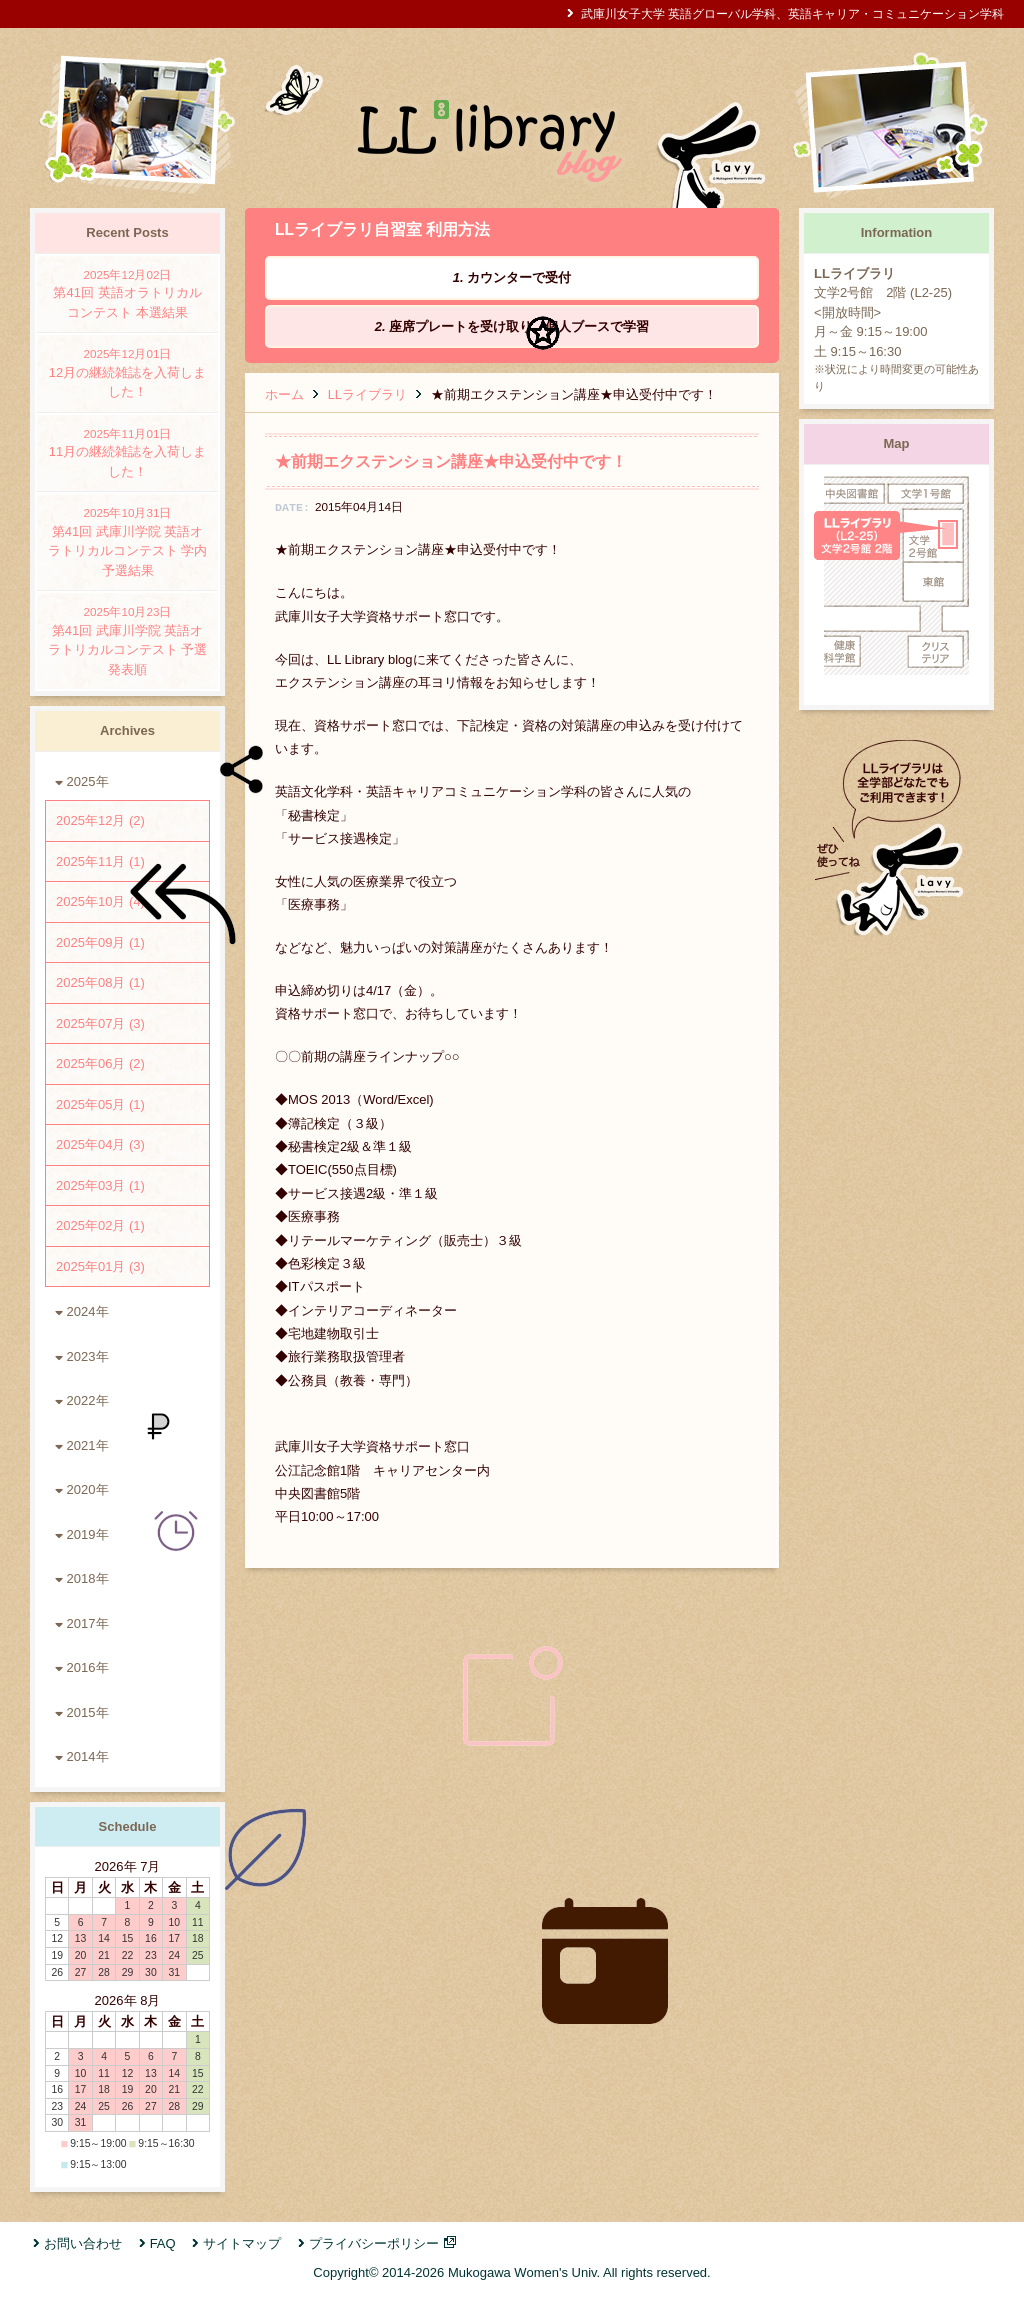 This screenshot has width=1024, height=2307. Describe the element at coordinates (158, 1426) in the screenshot. I see `view price in russian rubles` at that location.